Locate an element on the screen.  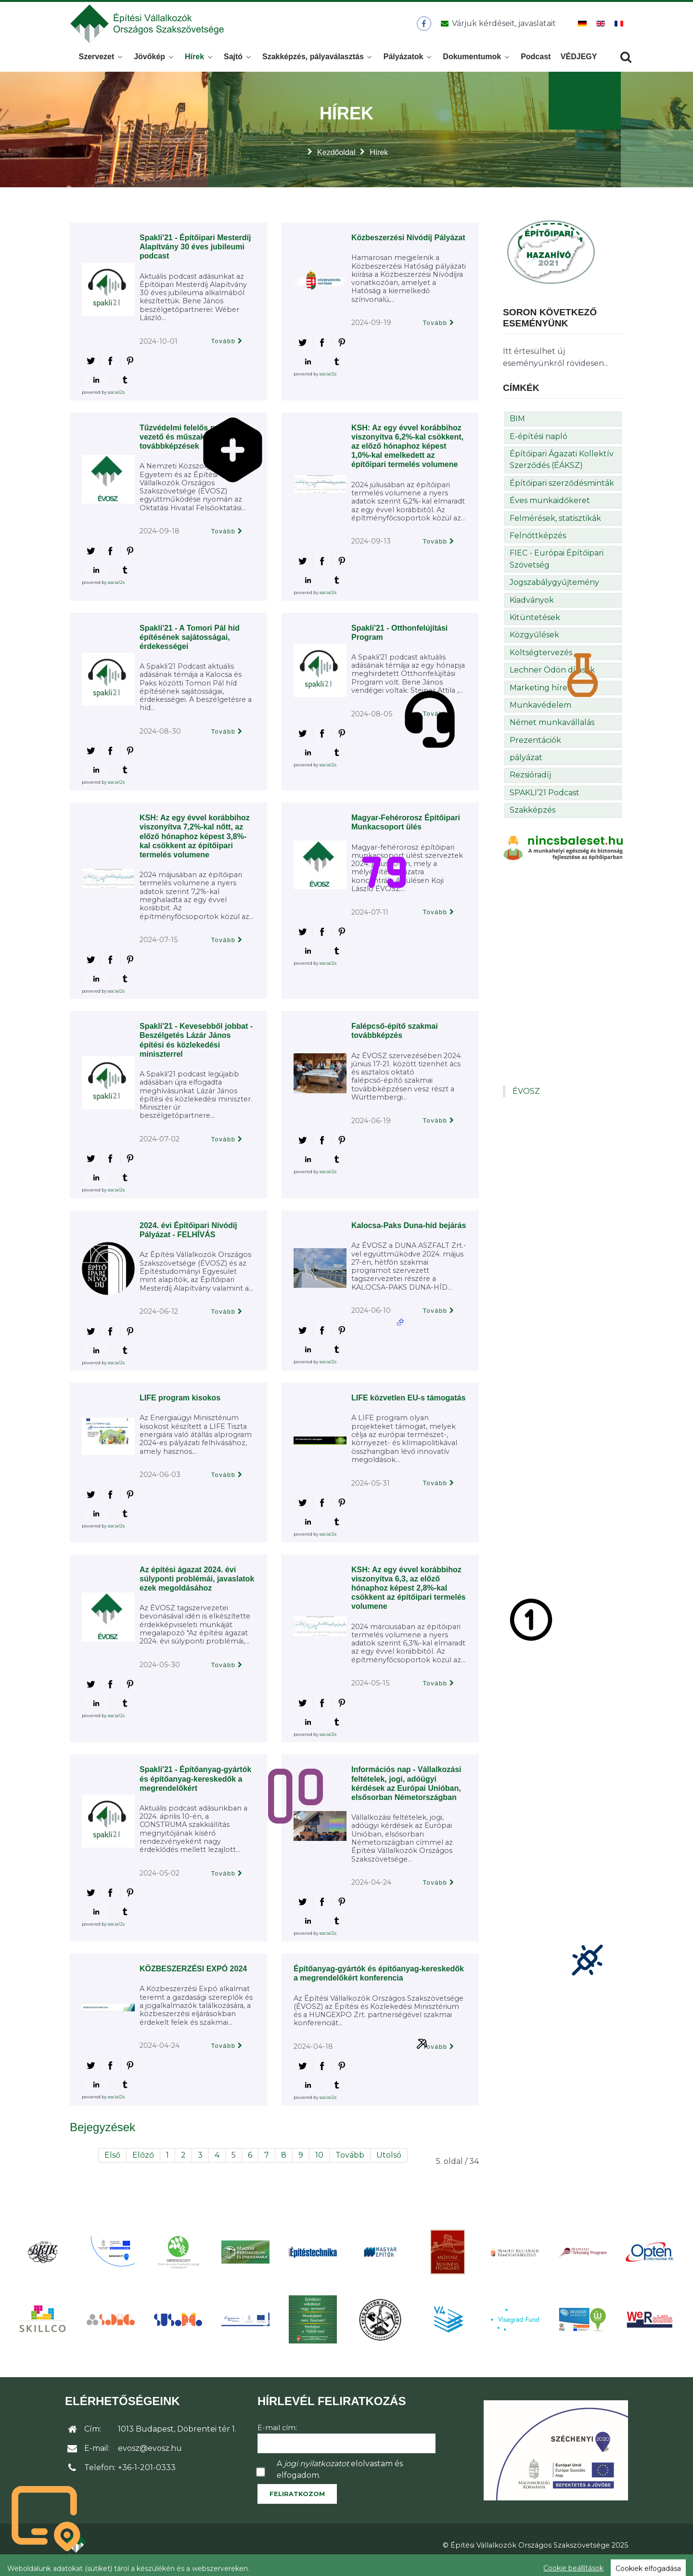
pin a location on tablet display is located at coordinates (44, 2515).